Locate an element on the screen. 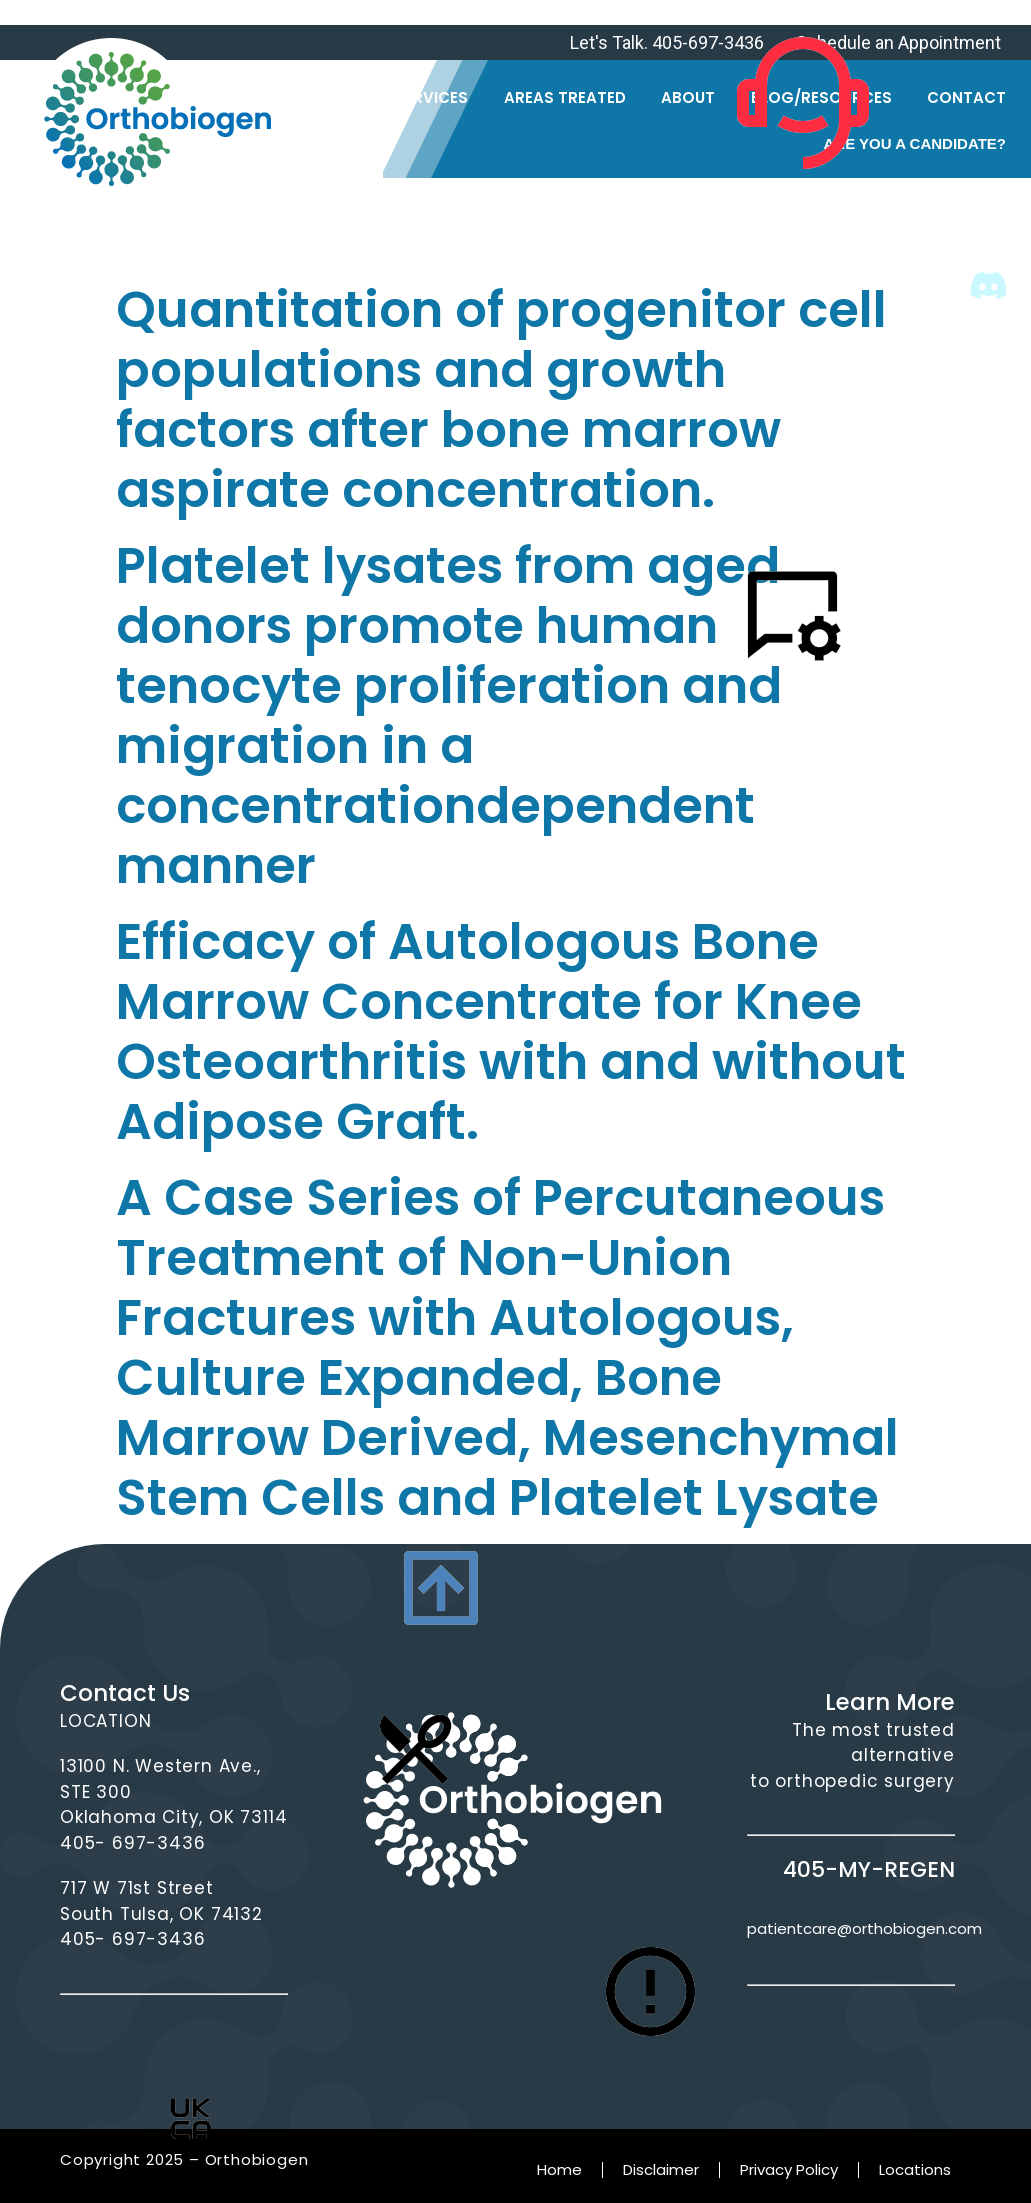 This screenshot has width=1031, height=2203. upload a file or content is located at coordinates (441, 1588).